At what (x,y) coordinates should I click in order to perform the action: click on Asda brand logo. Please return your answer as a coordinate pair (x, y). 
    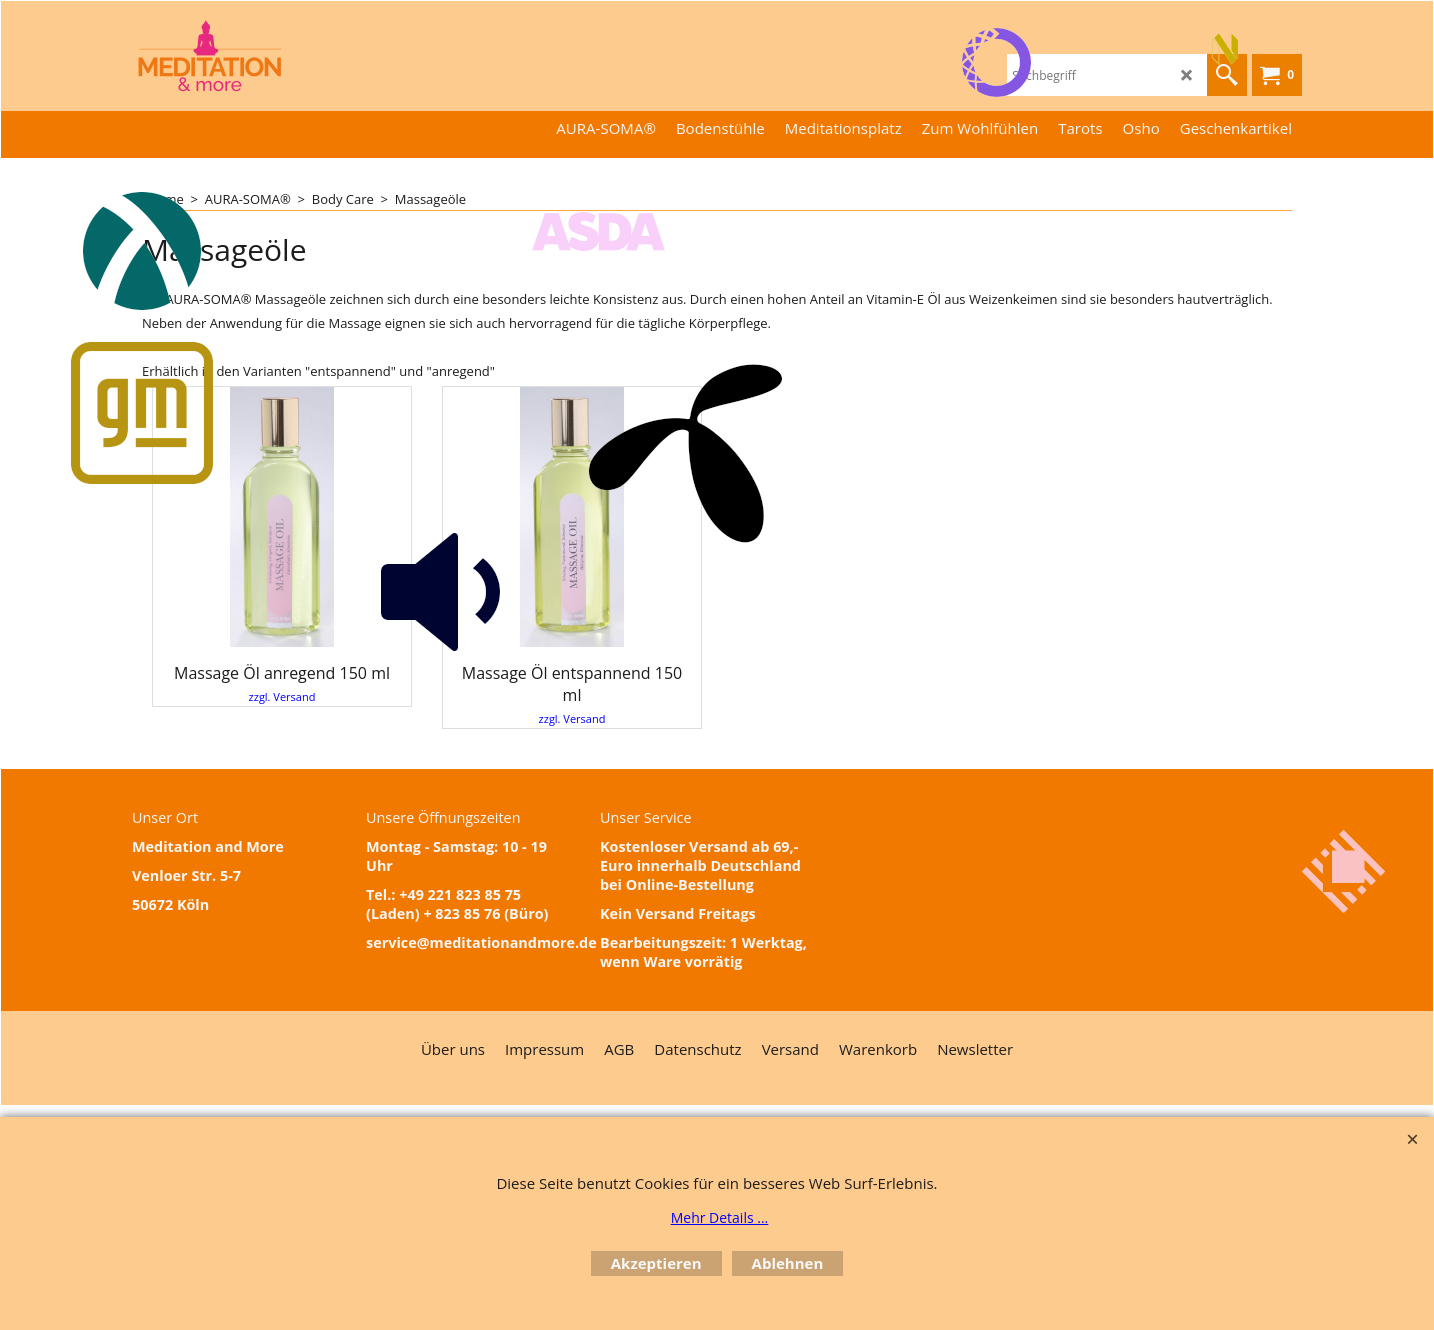
    Looking at the image, I should click on (598, 231).